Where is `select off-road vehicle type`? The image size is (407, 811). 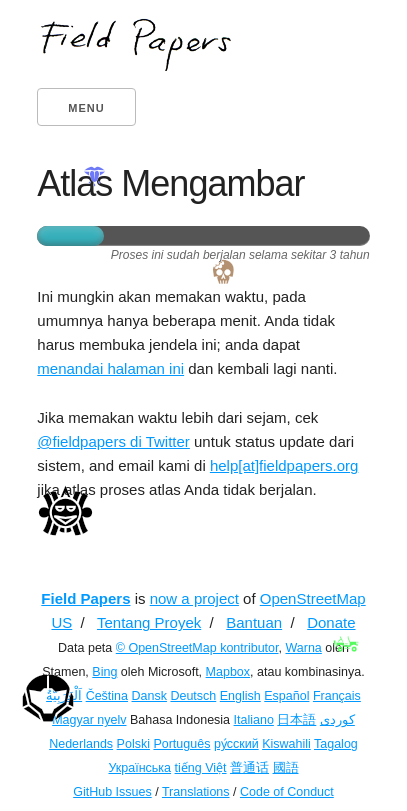
select off-road vehicle type is located at coordinates (346, 644).